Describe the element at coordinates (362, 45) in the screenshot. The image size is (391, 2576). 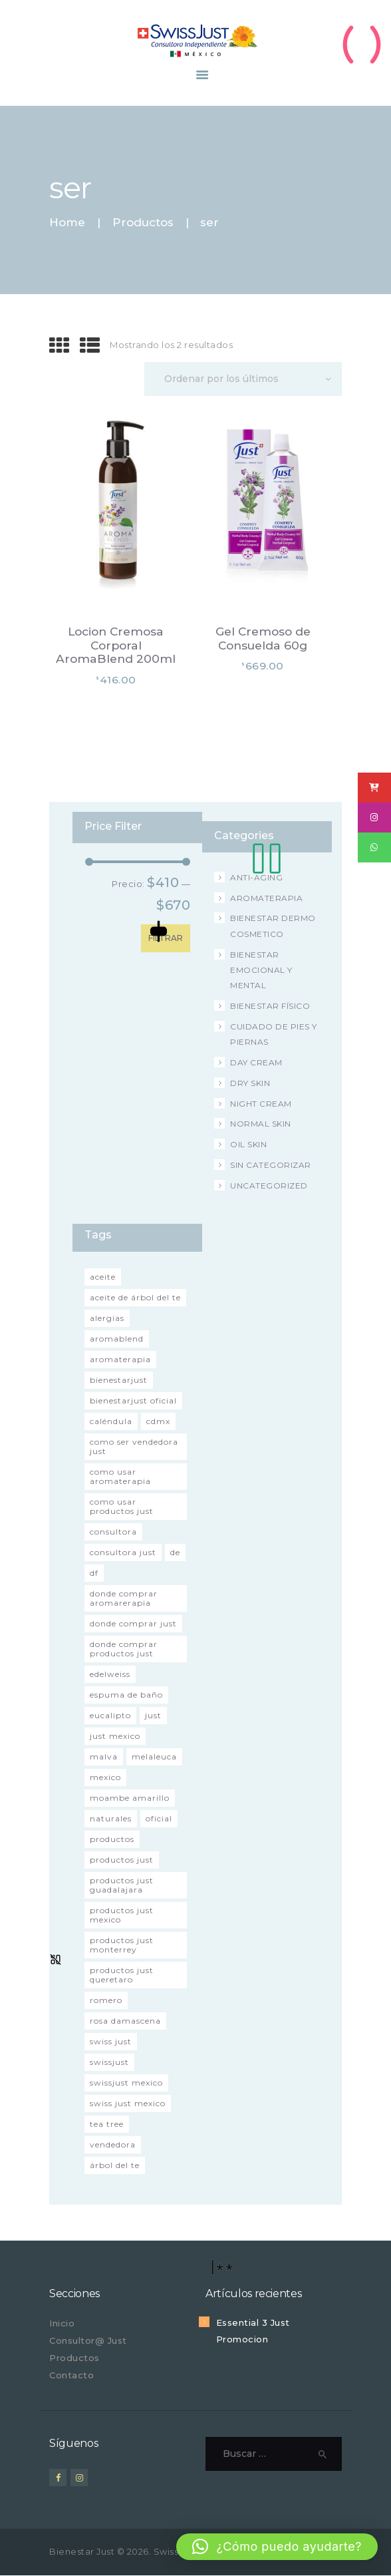
I see `insert parentheses in text editor` at that location.